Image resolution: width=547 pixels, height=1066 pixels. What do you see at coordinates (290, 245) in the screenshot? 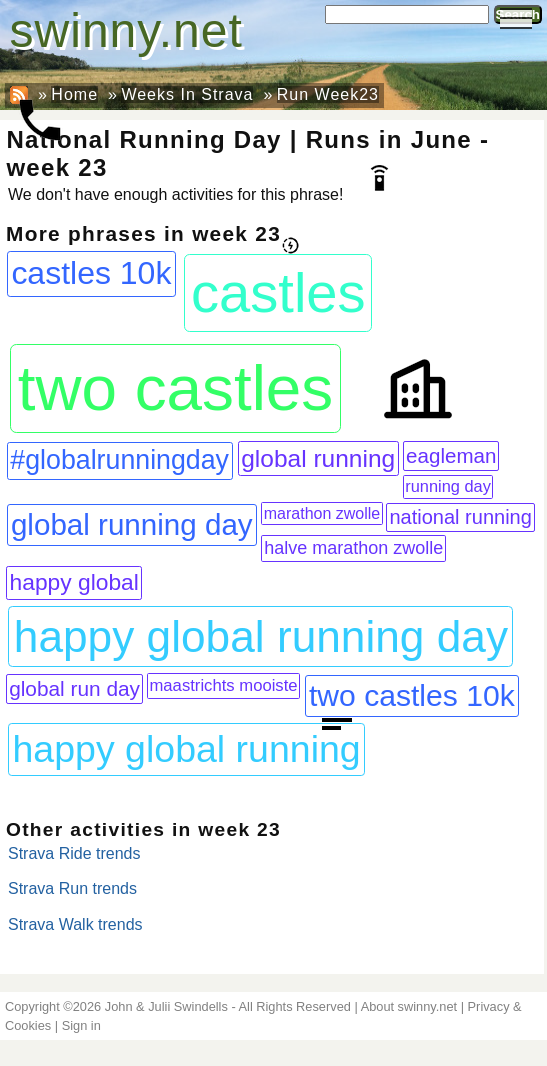
I see `battery is currently charging` at bounding box center [290, 245].